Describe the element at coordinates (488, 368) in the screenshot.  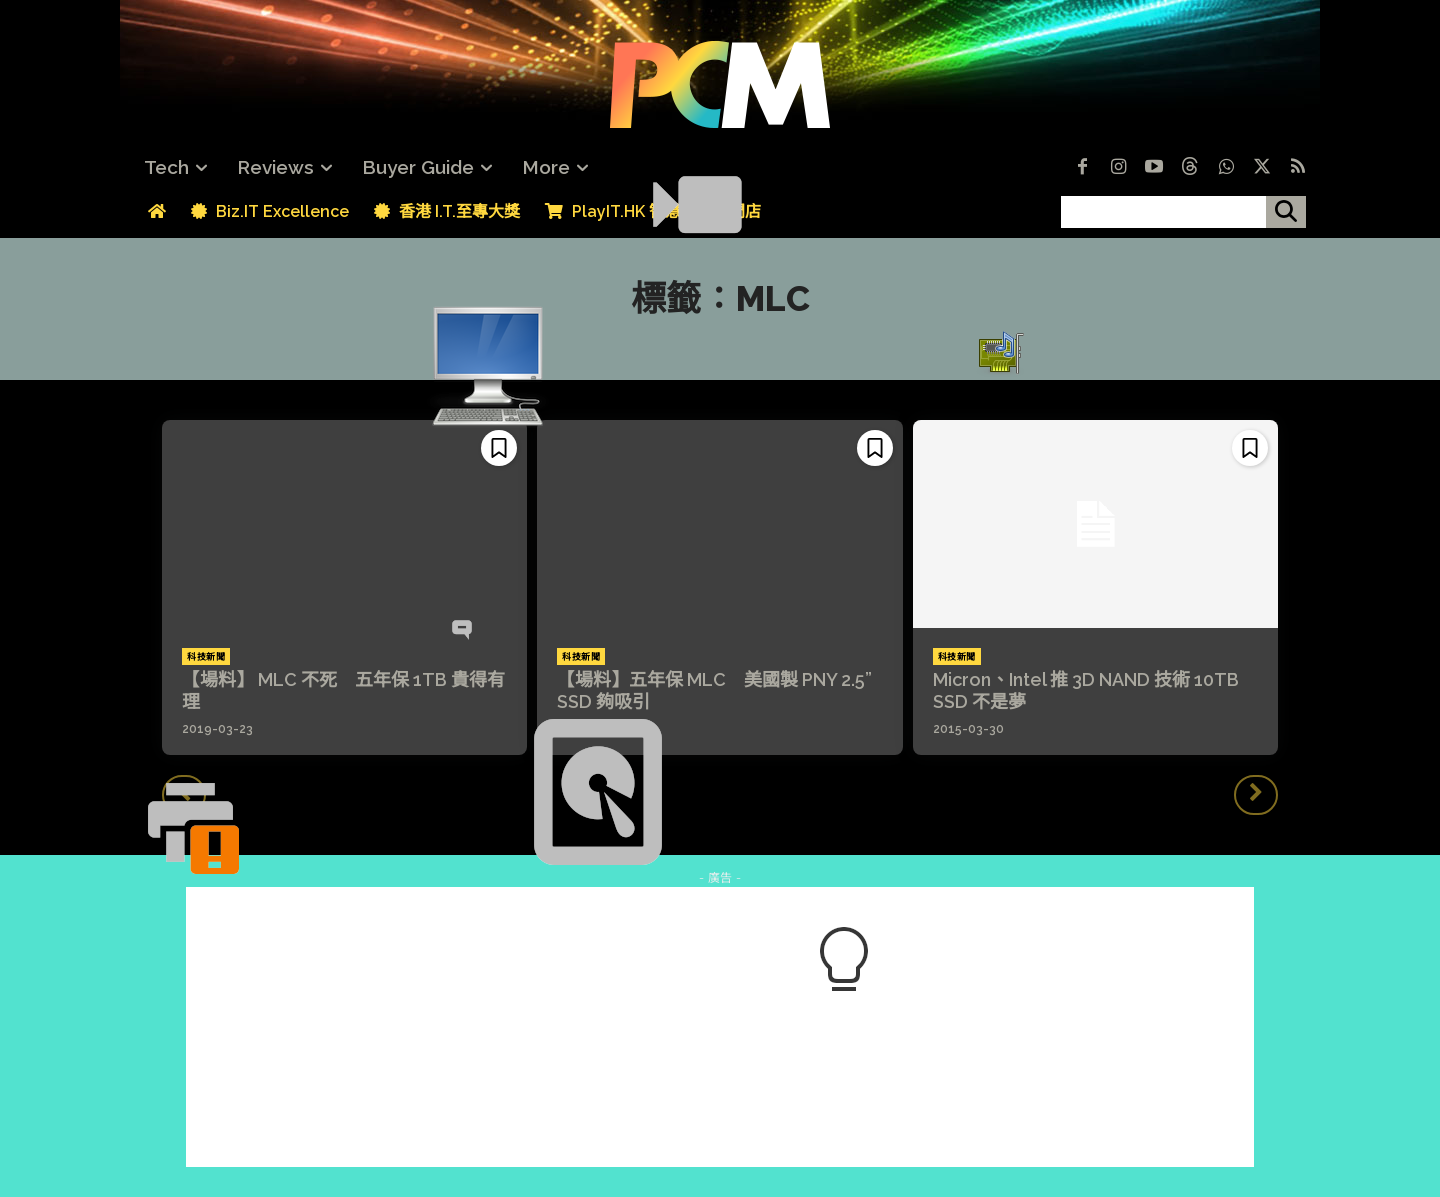
I see `access computer or desktop settings` at that location.